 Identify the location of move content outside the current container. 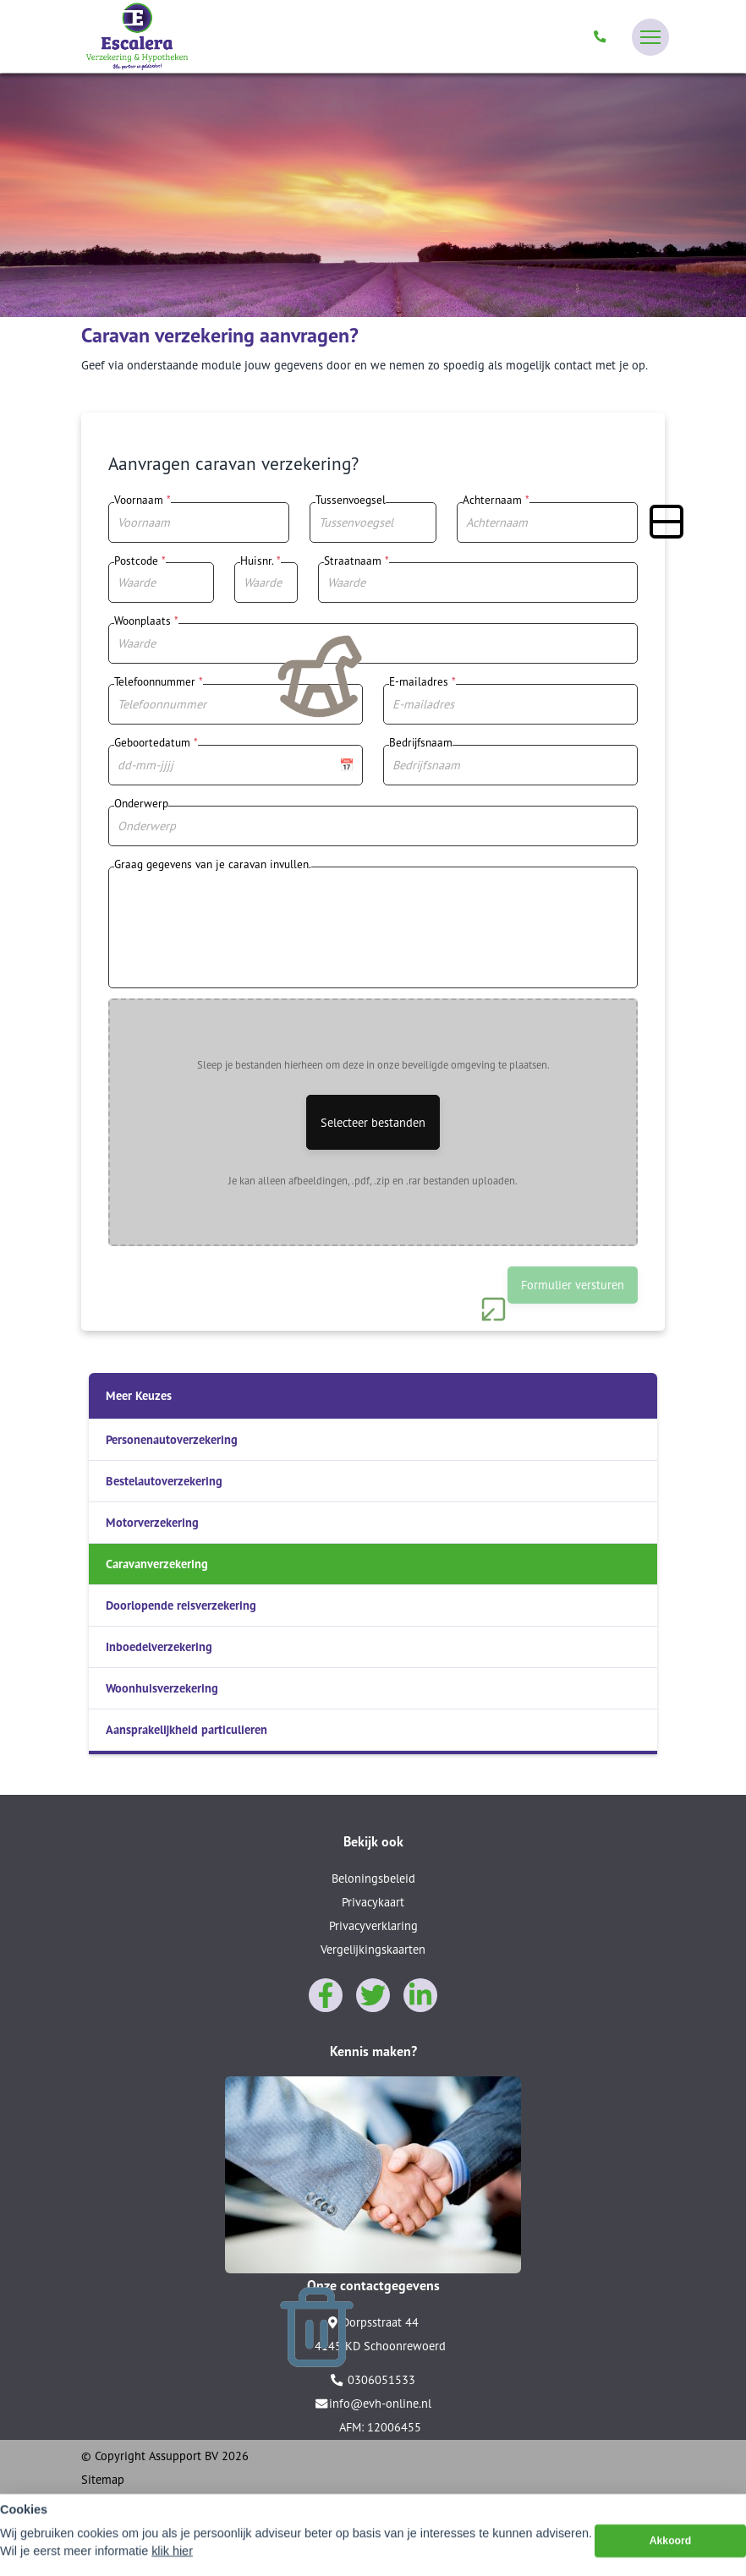
(493, 1309).